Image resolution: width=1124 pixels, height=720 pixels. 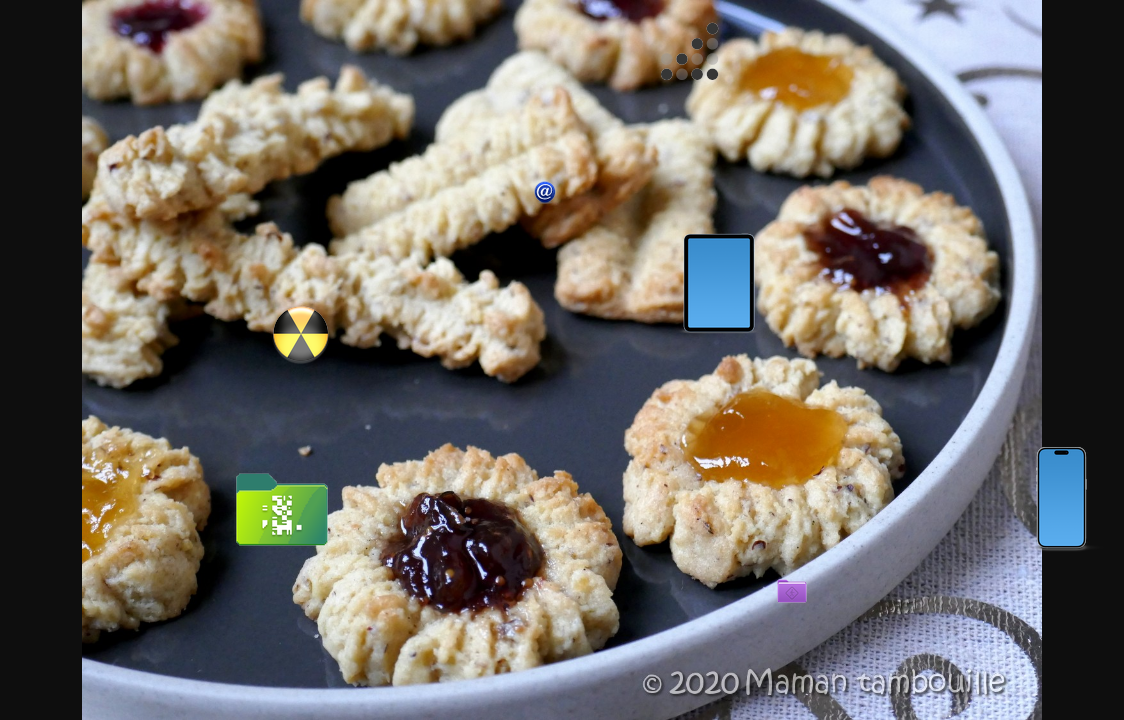 What do you see at coordinates (792, 591) in the screenshot?
I see `access public or shared folder` at bounding box center [792, 591].